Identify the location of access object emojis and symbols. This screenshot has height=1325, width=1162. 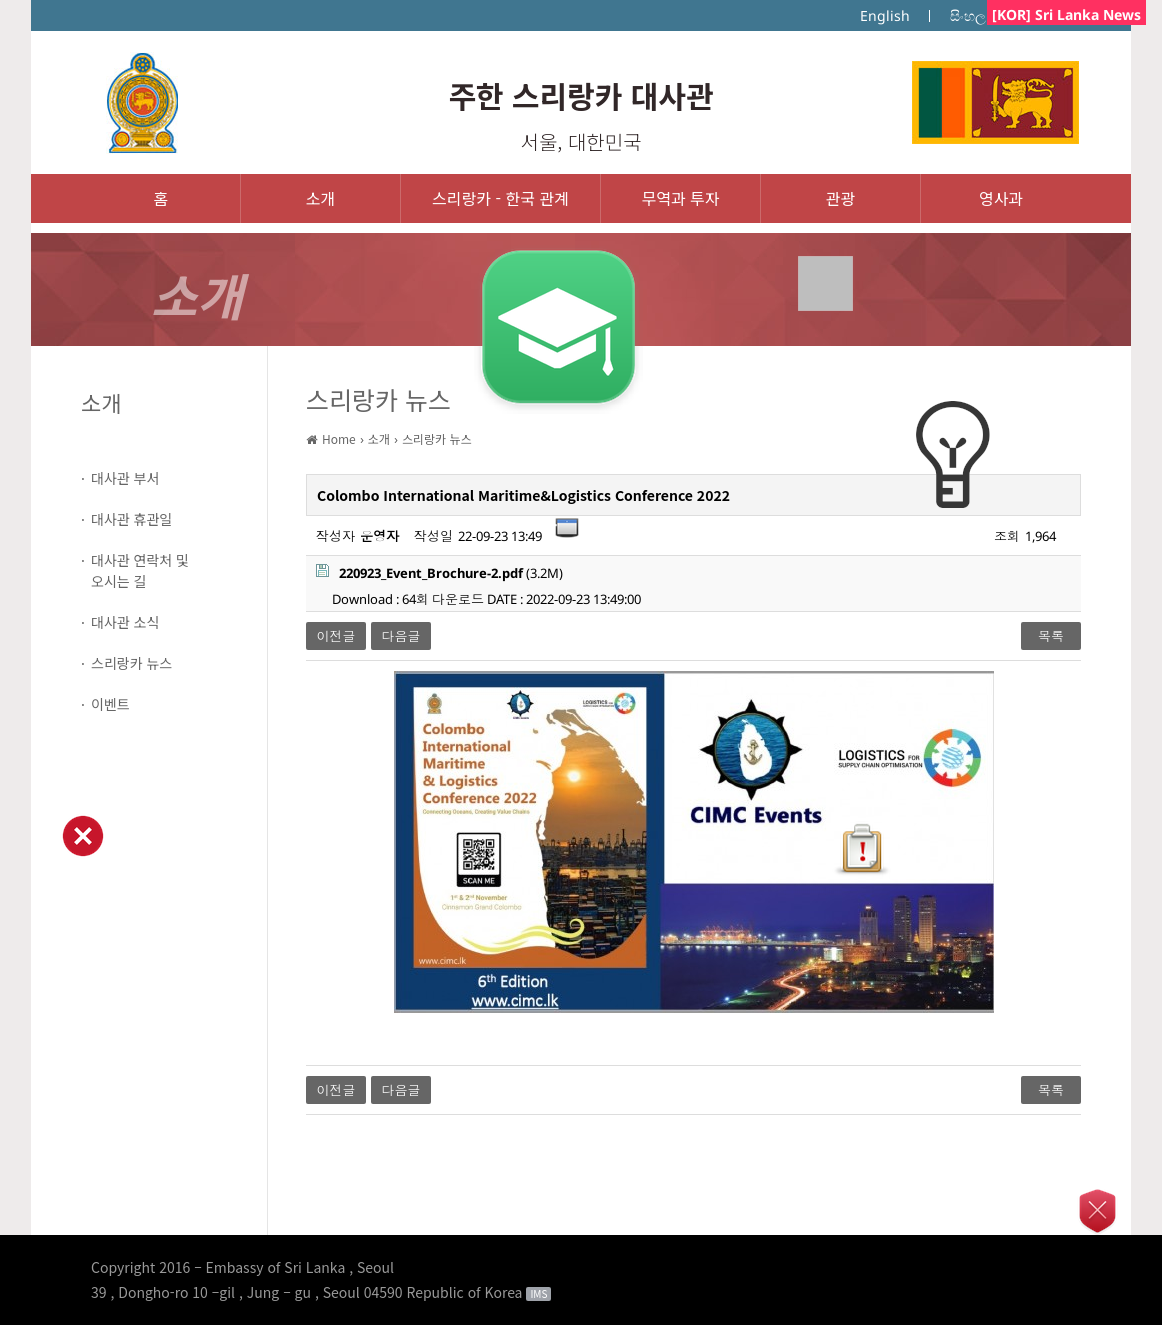
(949, 454).